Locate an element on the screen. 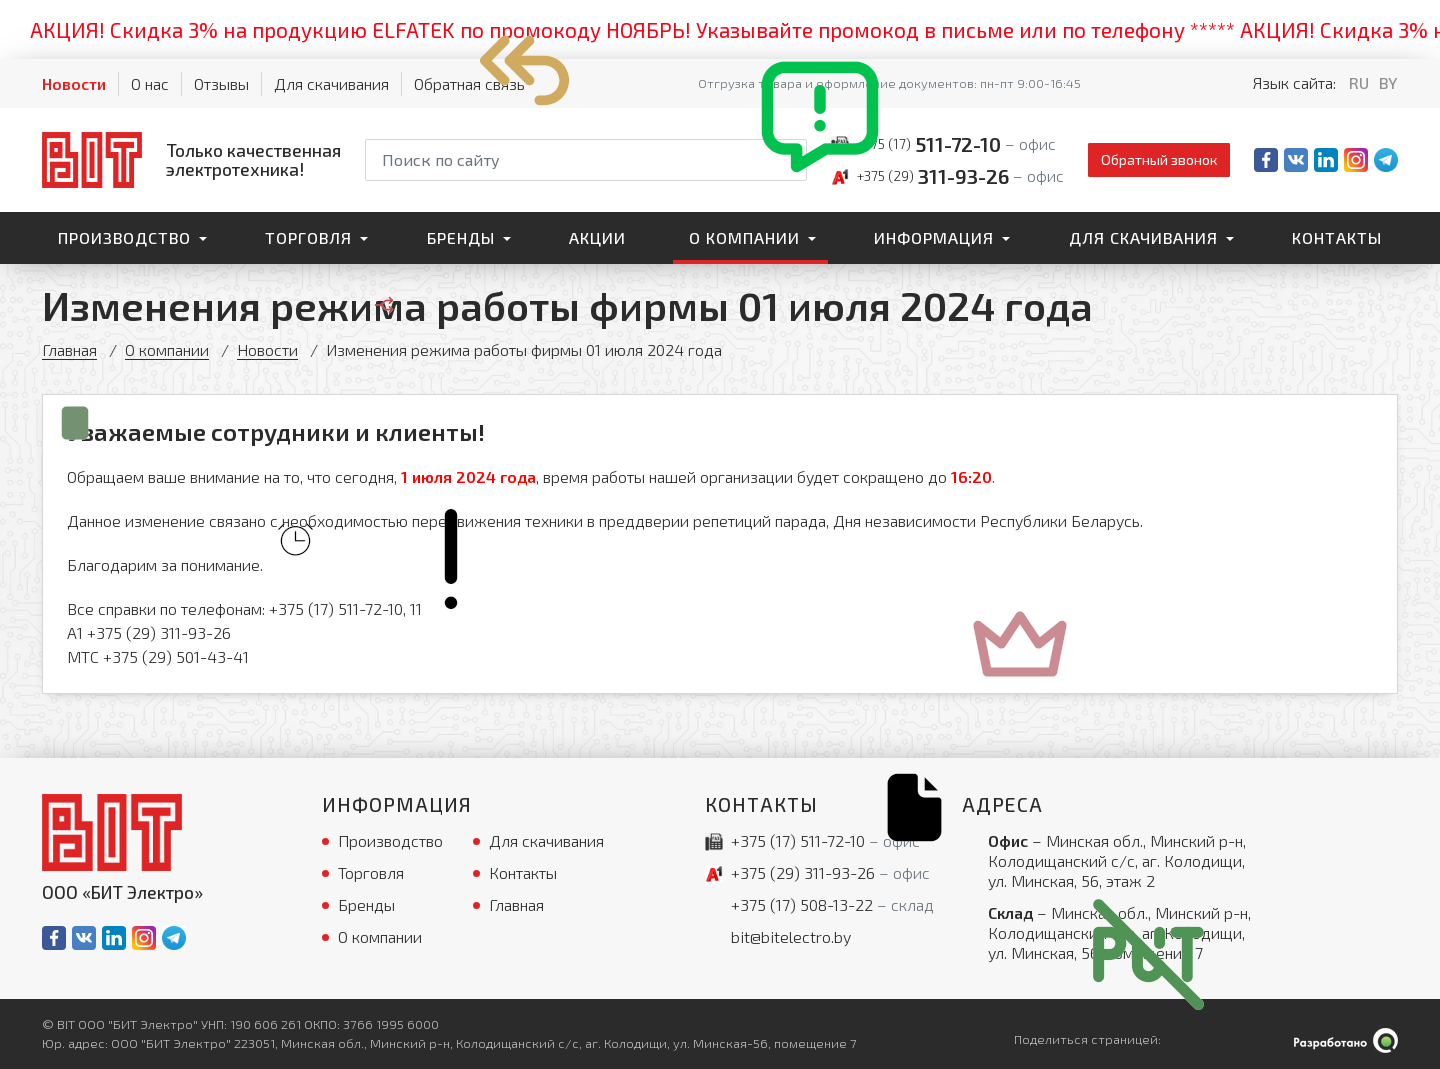 Image resolution: width=1440 pixels, height=1069 pixels. represents a vertical card or panel layout is located at coordinates (75, 423).